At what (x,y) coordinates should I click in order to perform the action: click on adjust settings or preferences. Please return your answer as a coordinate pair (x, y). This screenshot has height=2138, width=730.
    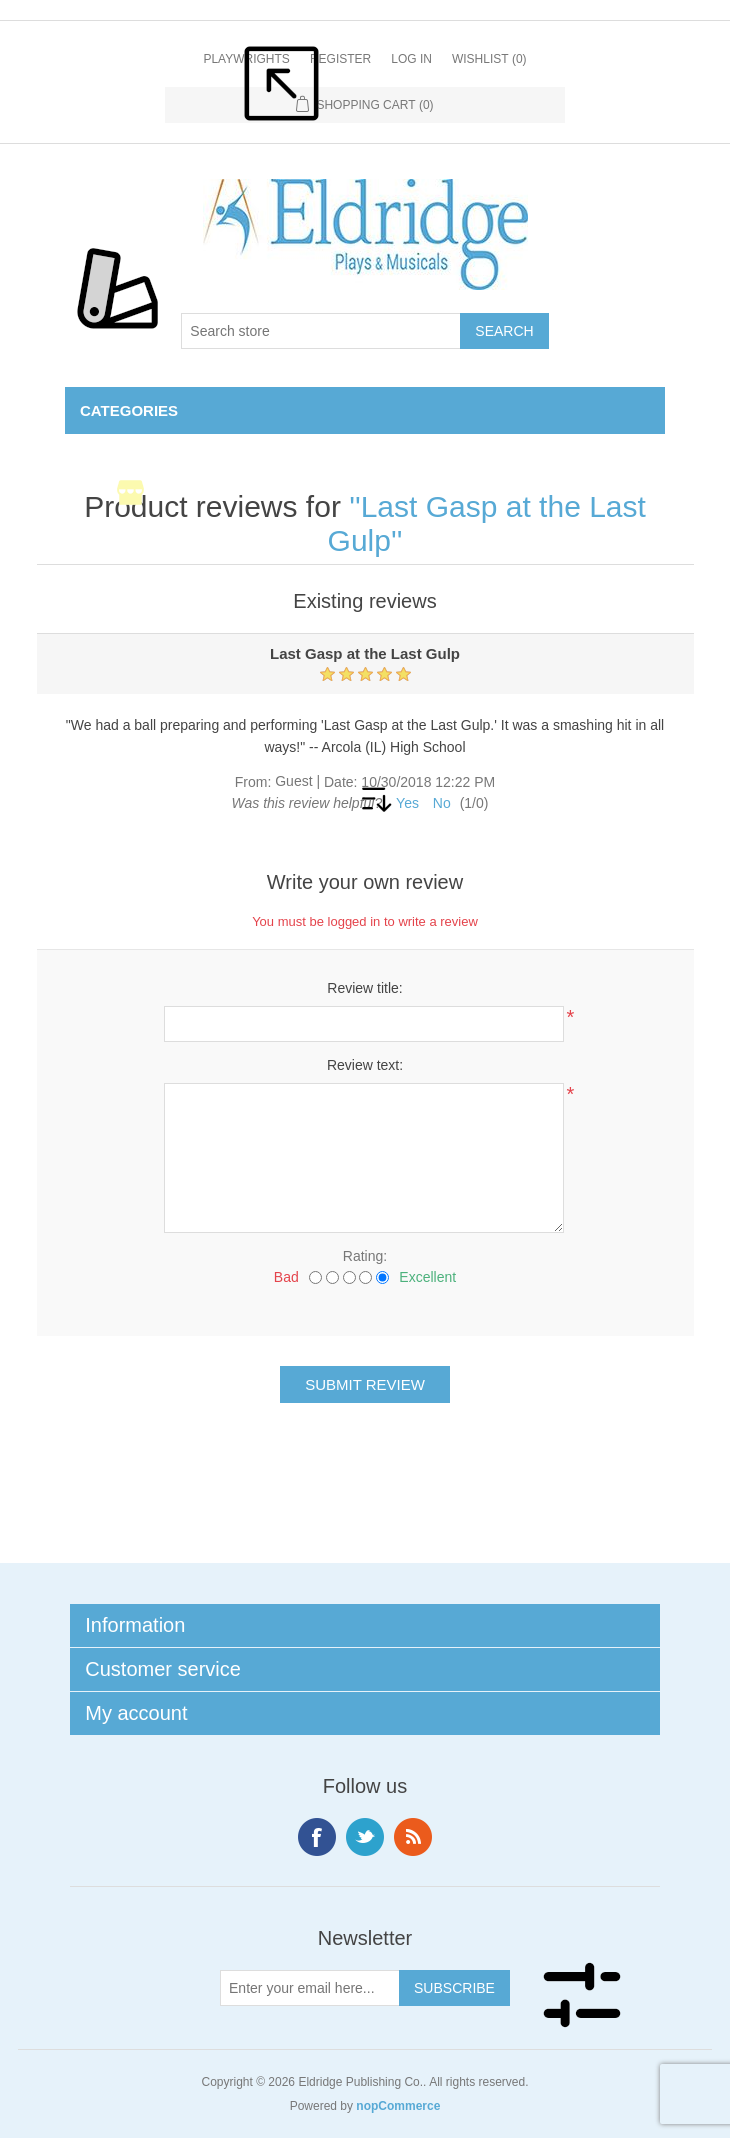
    Looking at the image, I should click on (582, 1995).